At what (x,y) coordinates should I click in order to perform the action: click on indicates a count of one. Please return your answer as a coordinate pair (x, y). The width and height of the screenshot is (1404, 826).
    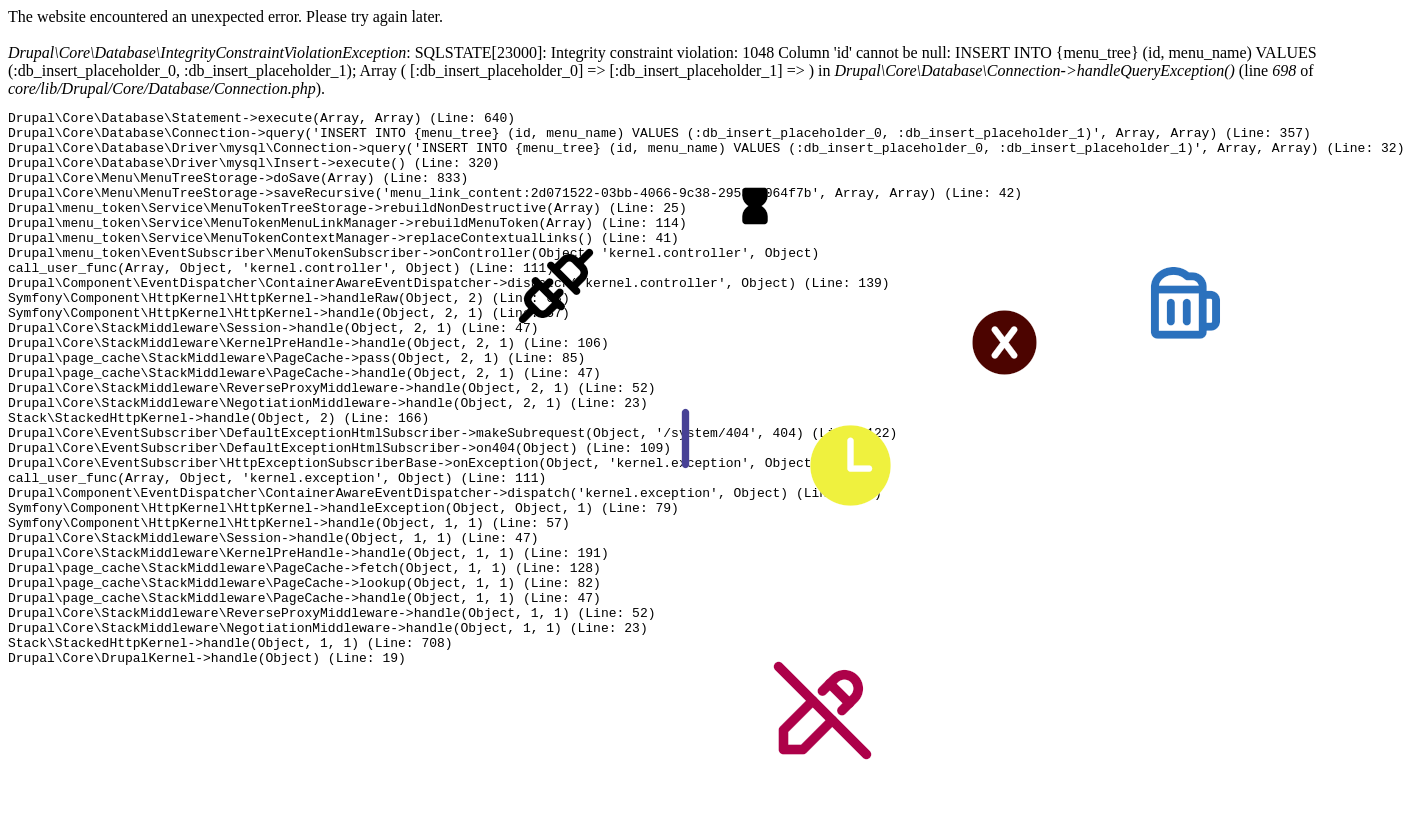
    Looking at the image, I should click on (685, 438).